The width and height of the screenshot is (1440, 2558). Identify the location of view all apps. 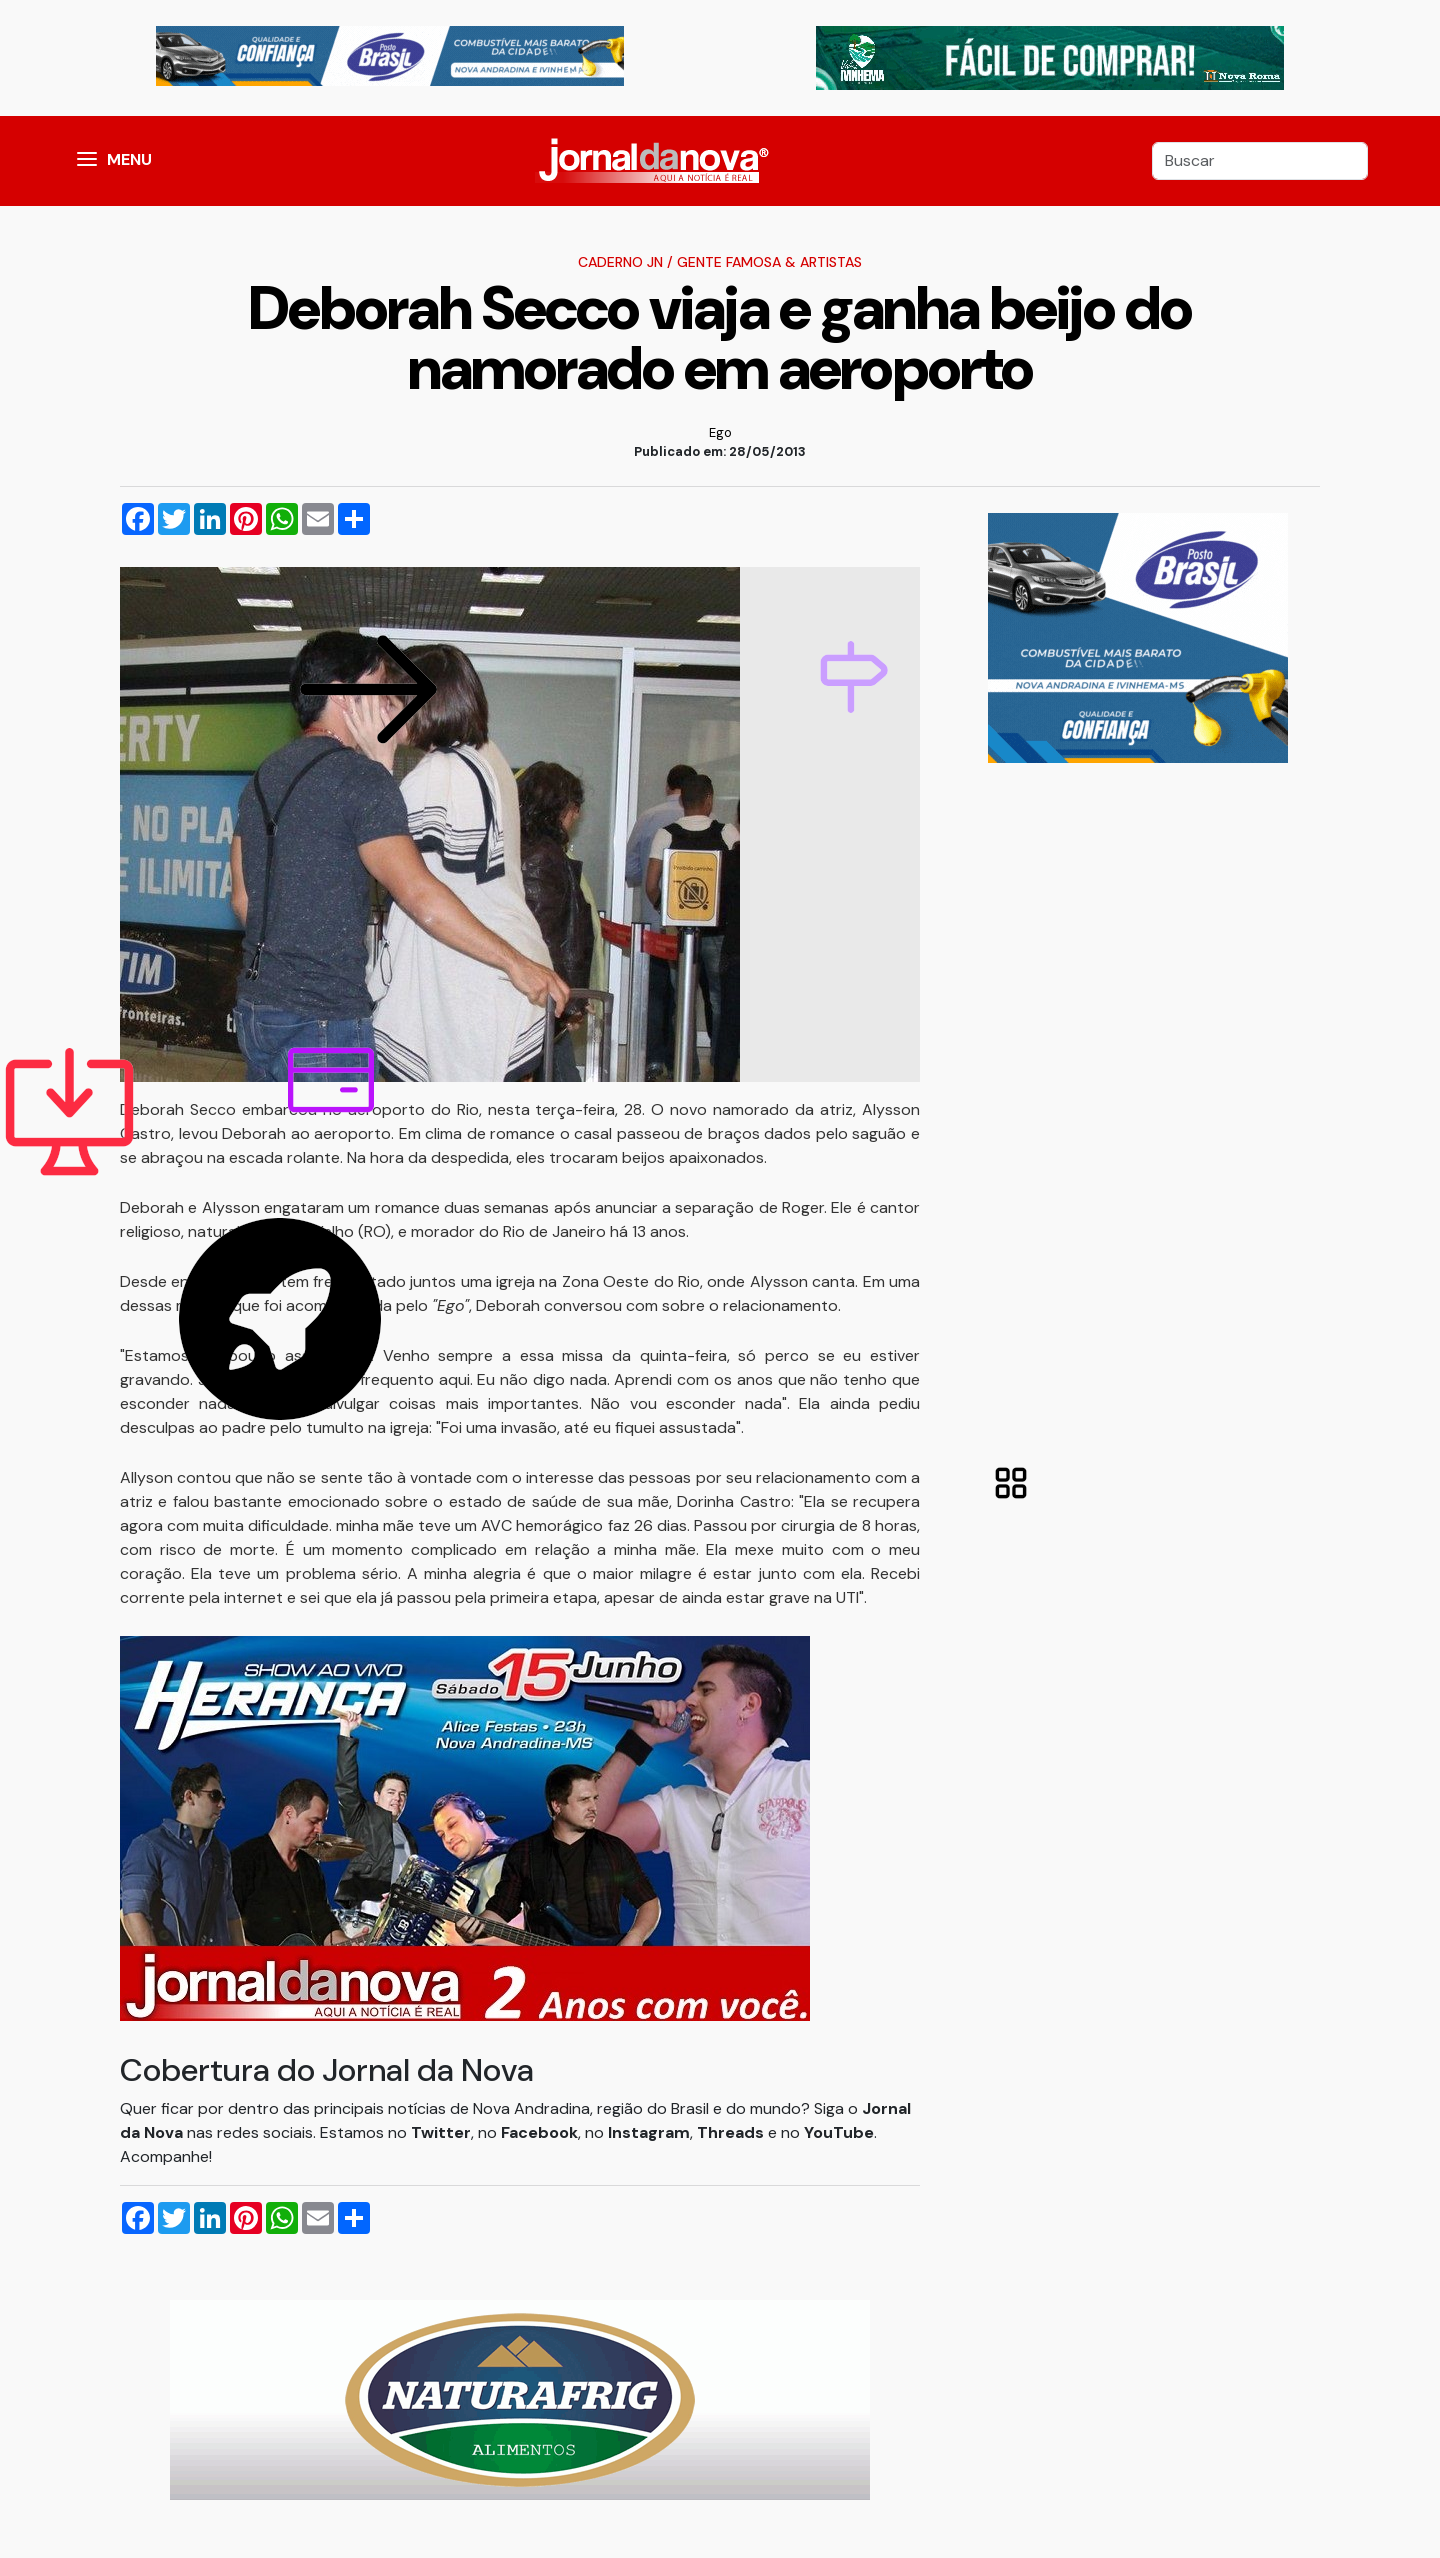
(1011, 1483).